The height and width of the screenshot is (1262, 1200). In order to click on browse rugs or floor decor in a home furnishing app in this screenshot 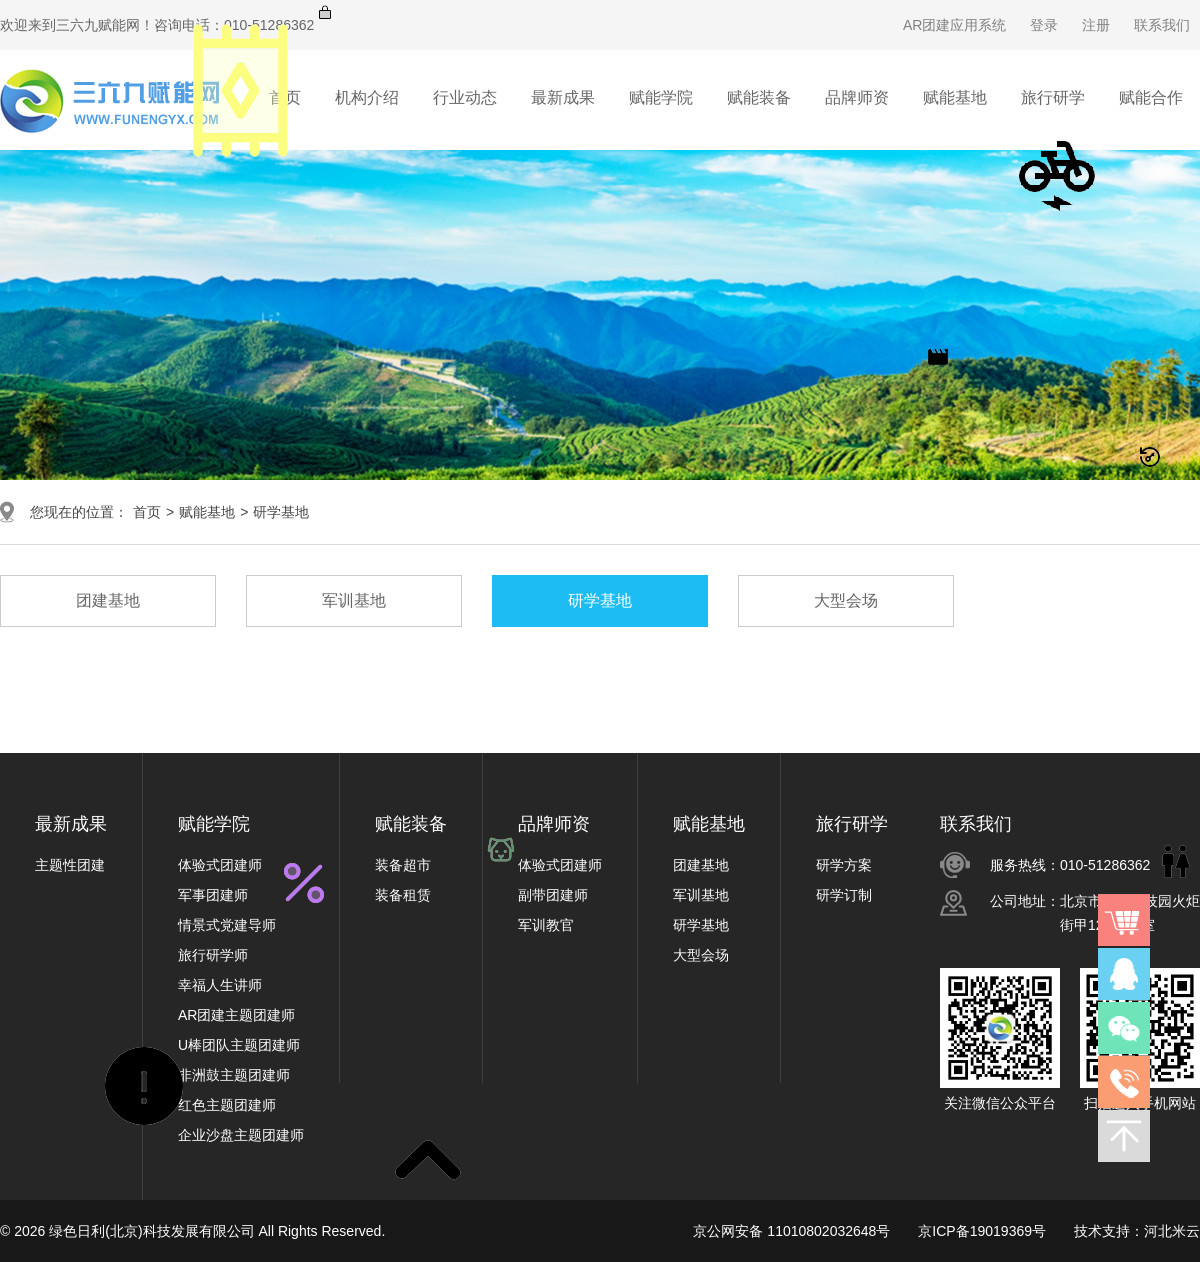, I will do `click(240, 90)`.